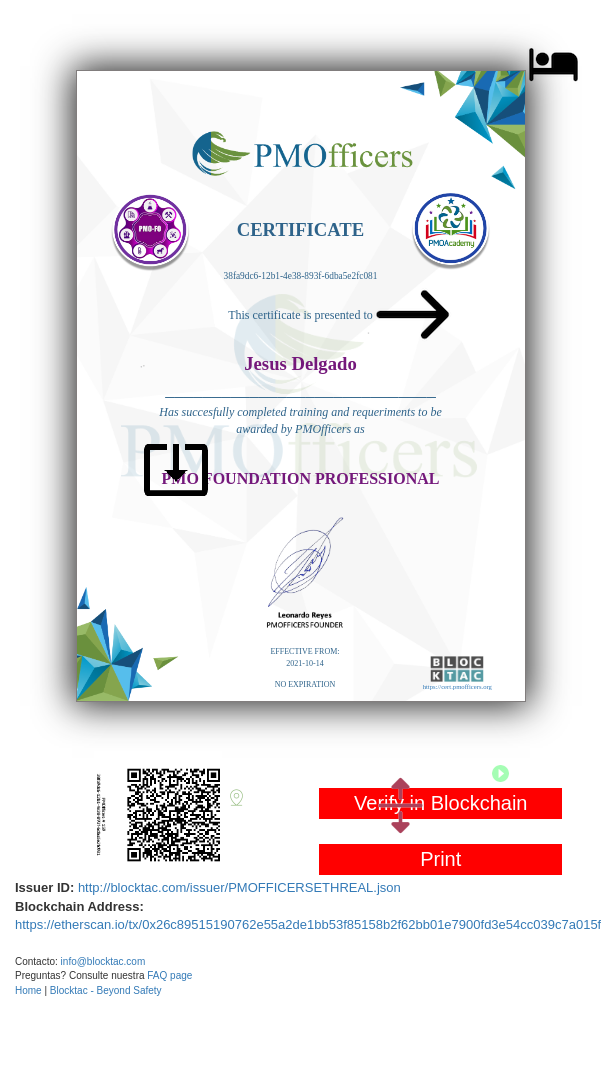 The image size is (601, 1082). What do you see at coordinates (236, 797) in the screenshot?
I see `view location on map` at bounding box center [236, 797].